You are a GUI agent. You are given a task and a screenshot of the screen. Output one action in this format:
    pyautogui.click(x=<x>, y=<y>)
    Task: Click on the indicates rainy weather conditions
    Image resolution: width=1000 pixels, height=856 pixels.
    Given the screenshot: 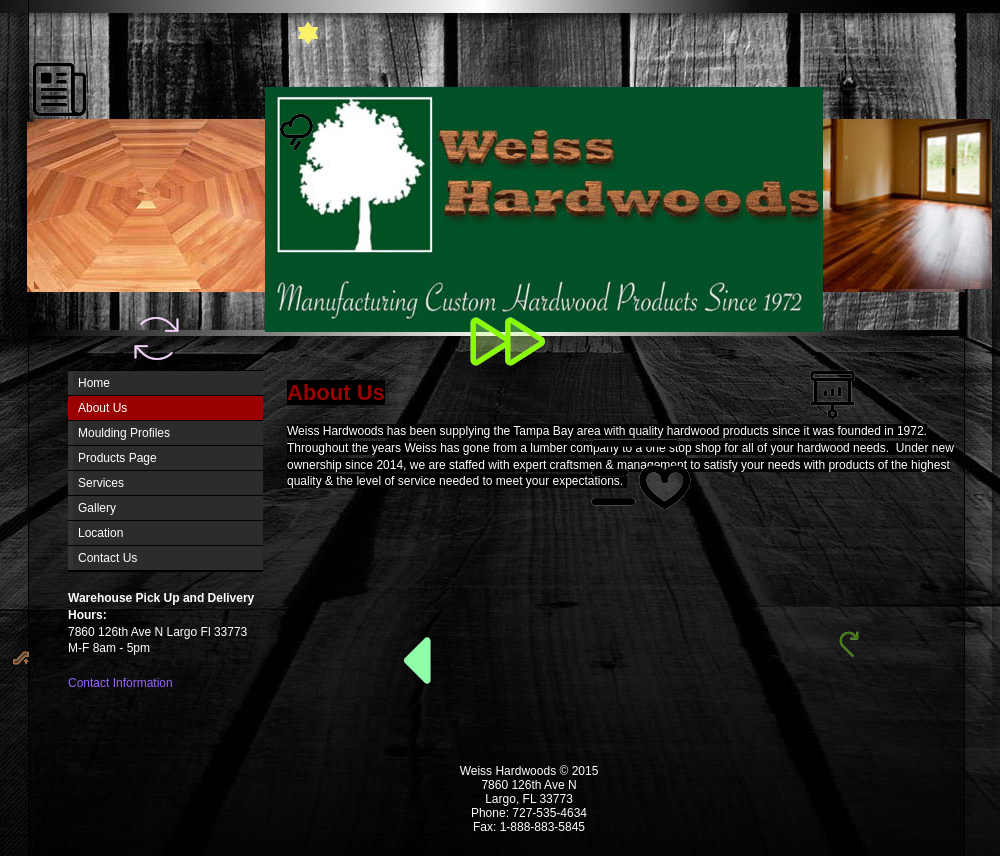 What is the action you would take?
    pyautogui.click(x=296, y=131)
    